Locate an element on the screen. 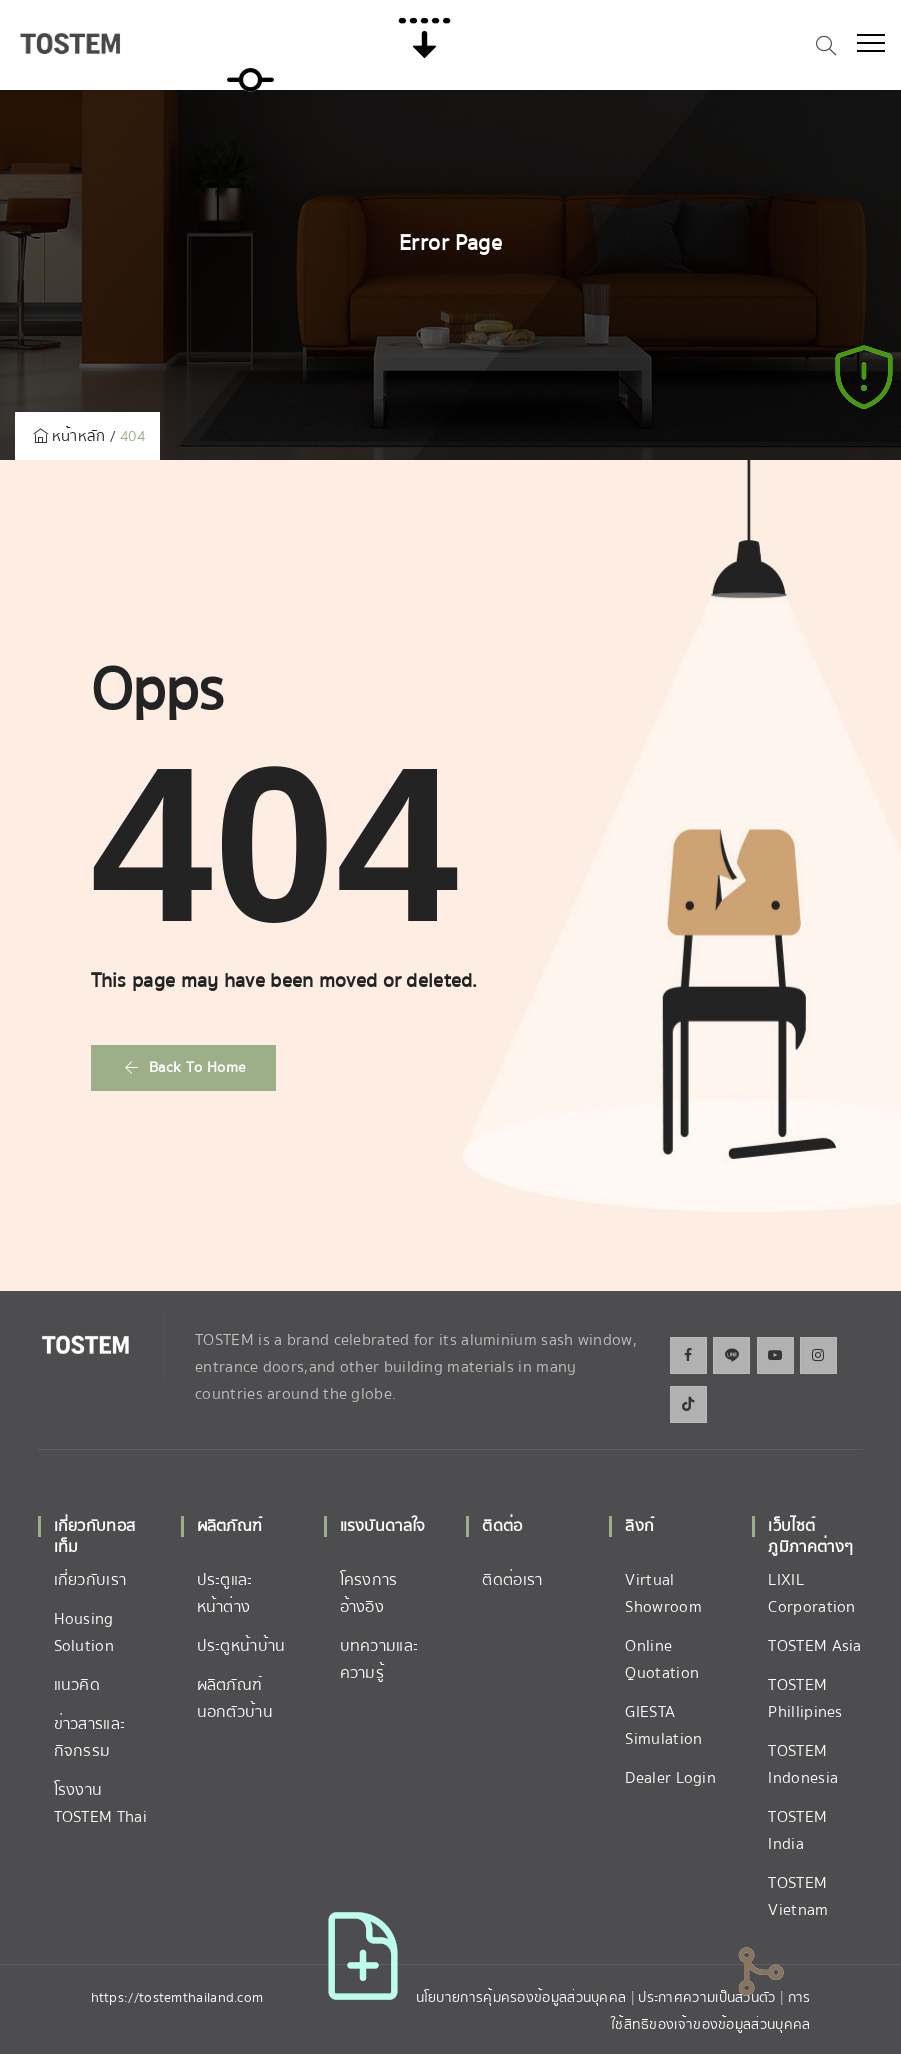 The height and width of the screenshot is (2054, 901). view commit history is located at coordinates (250, 80).